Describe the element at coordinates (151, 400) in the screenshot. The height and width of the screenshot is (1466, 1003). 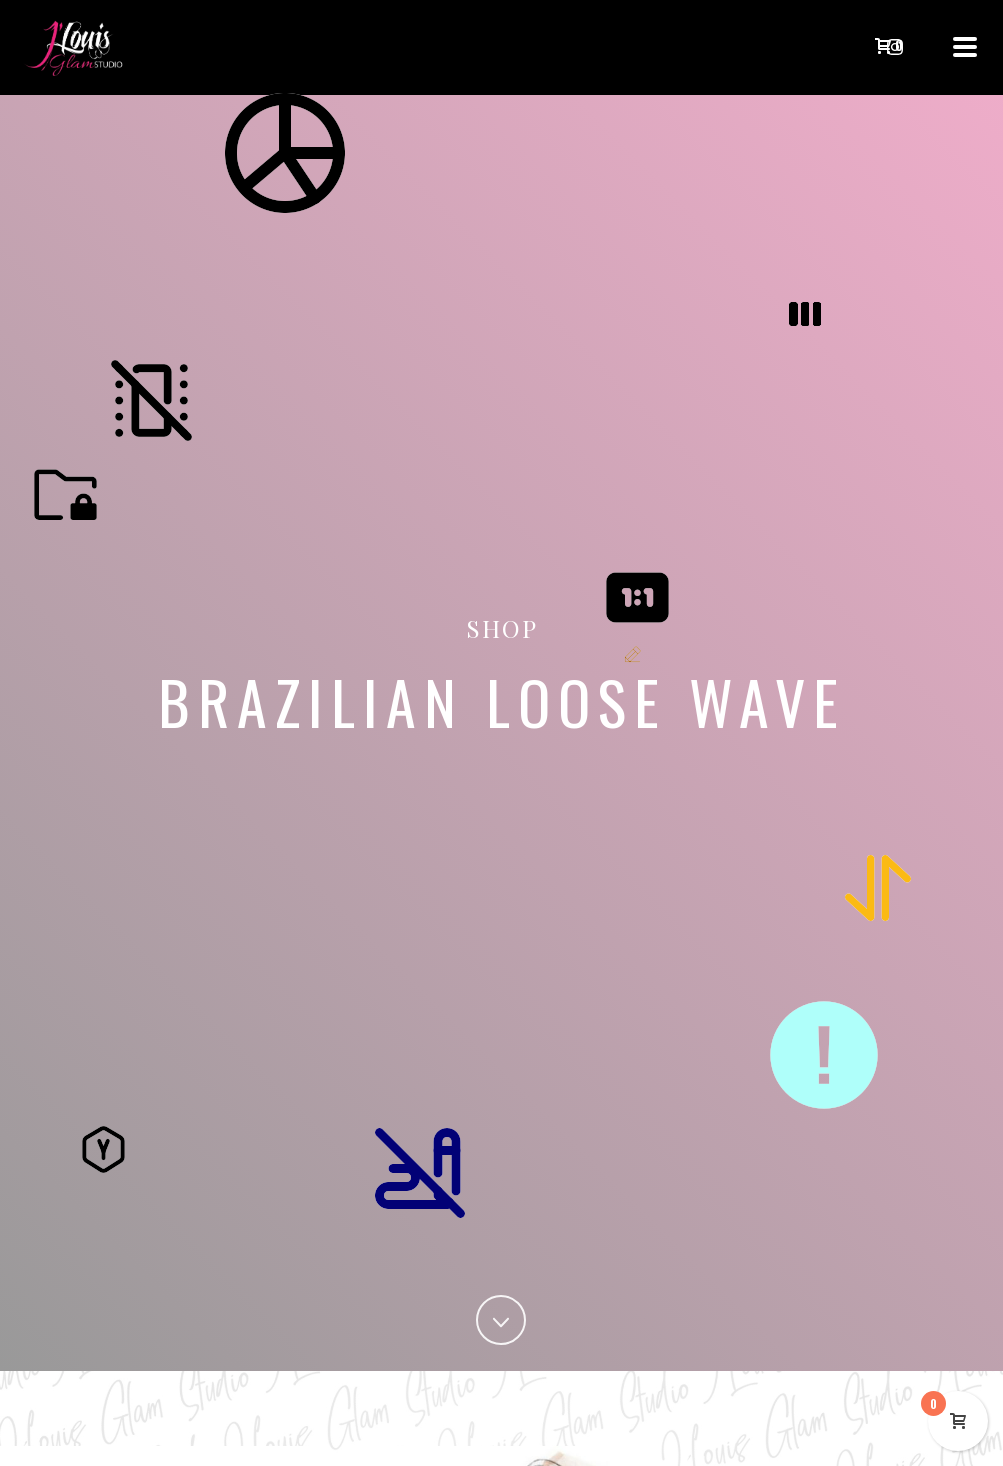
I see `container disabled or unavailable` at that location.